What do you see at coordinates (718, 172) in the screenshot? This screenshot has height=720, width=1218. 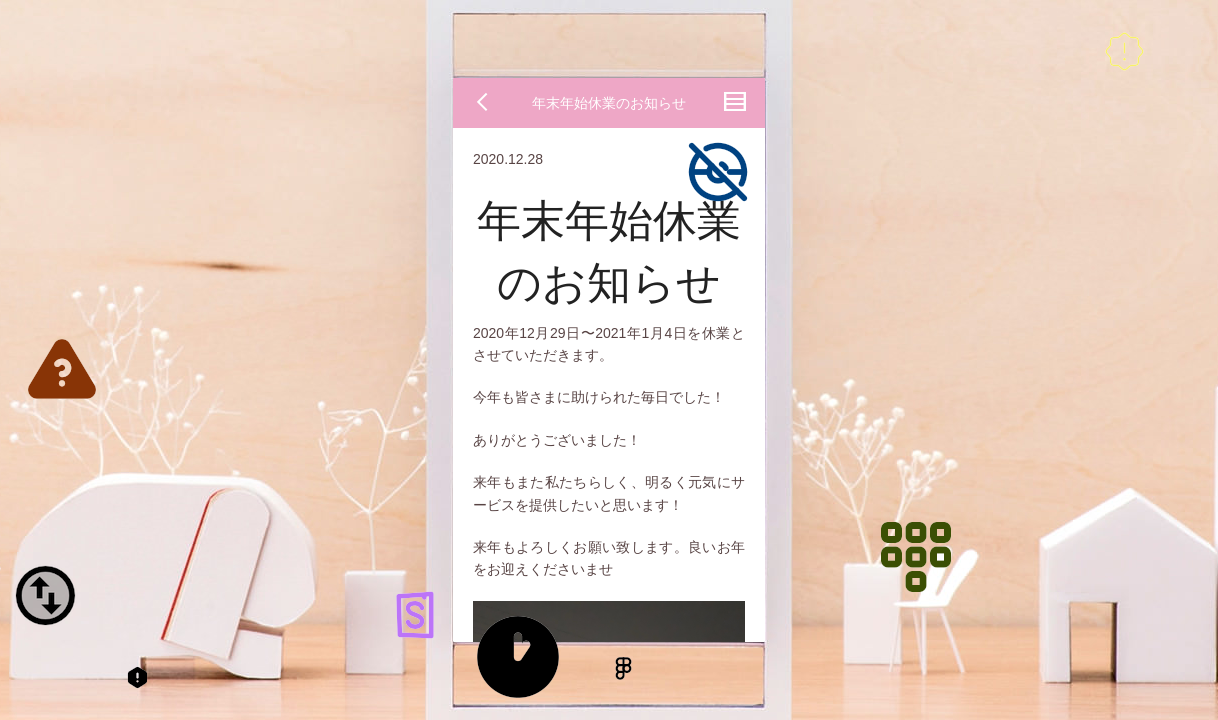 I see `disable pokémon go integration` at bounding box center [718, 172].